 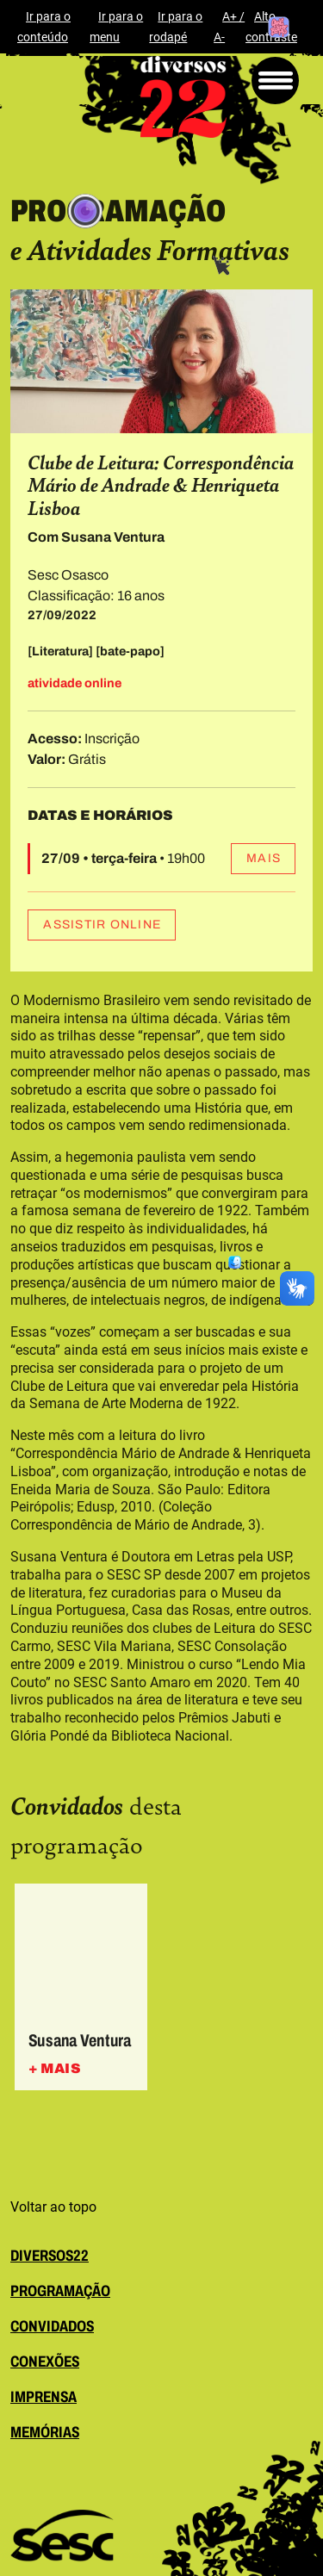 I want to click on launch Gang Beasts game, so click(x=278, y=27).